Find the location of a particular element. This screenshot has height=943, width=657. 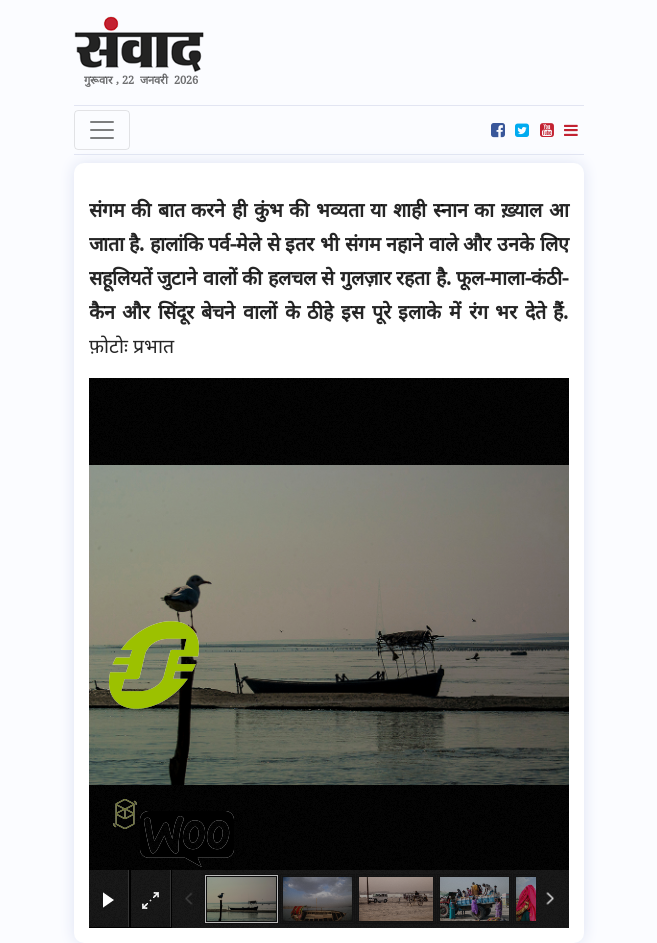

fantom blockchain network logo is located at coordinates (125, 814).